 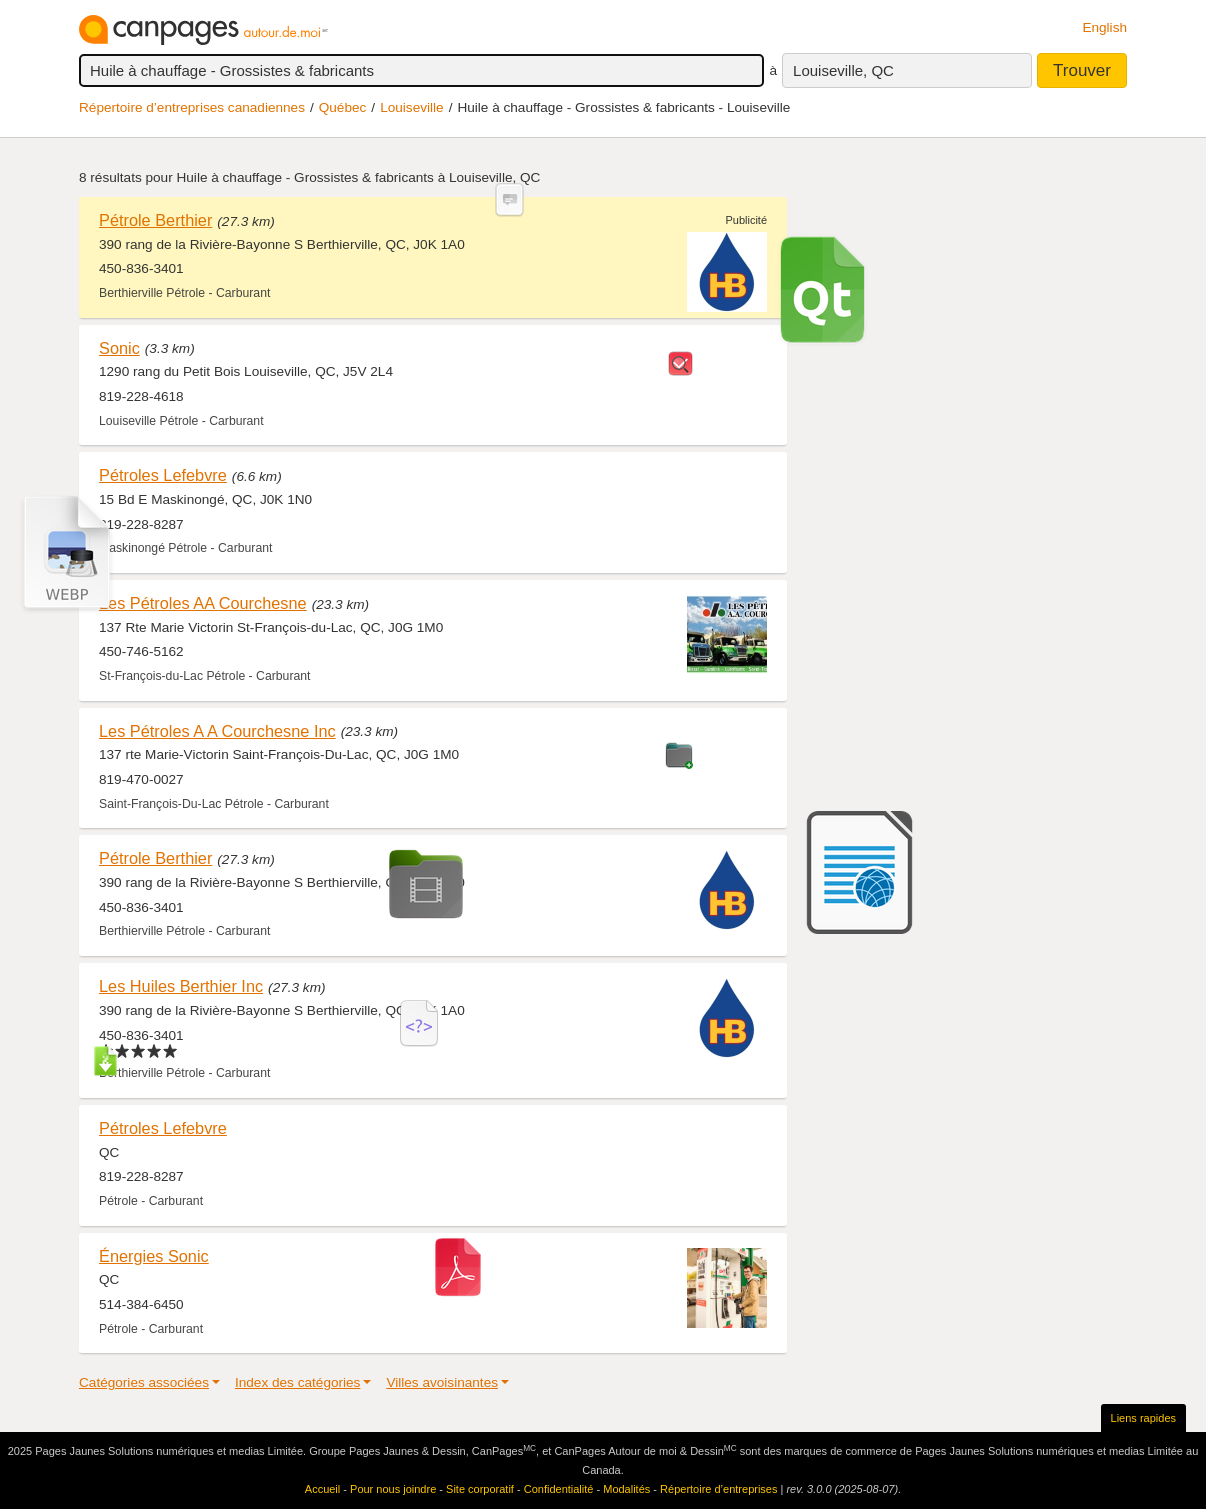 I want to click on open dconf editor to modify system settings, so click(x=680, y=363).